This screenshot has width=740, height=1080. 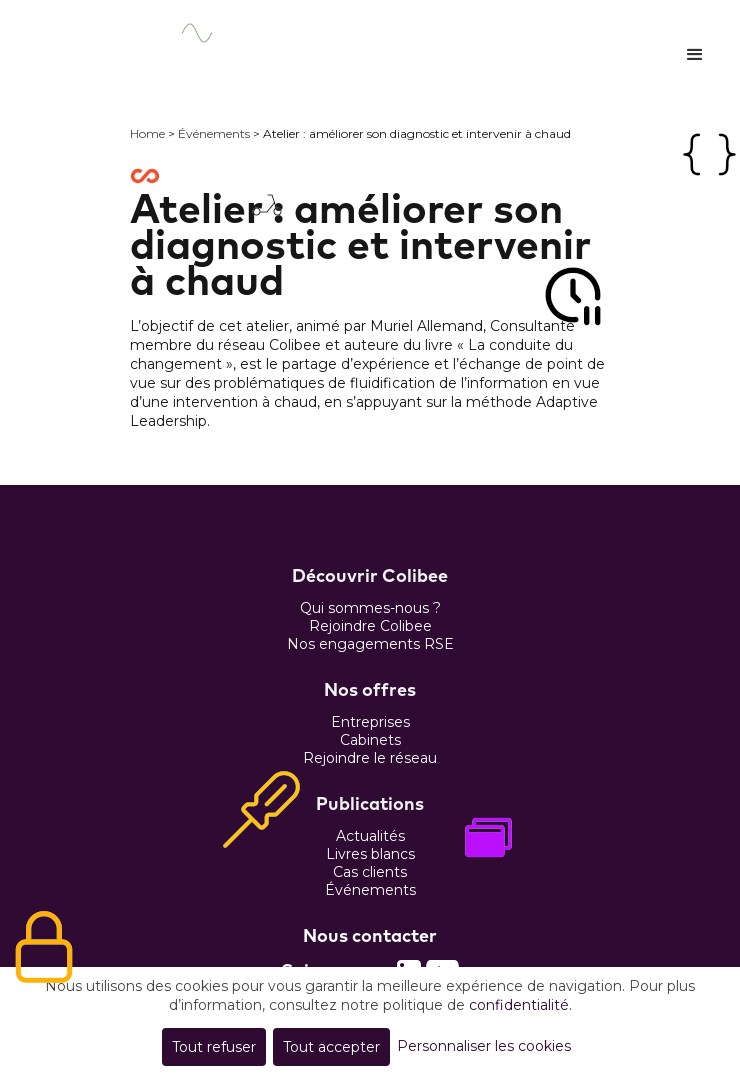 What do you see at coordinates (267, 206) in the screenshot?
I see `select scooter as transportation mode` at bounding box center [267, 206].